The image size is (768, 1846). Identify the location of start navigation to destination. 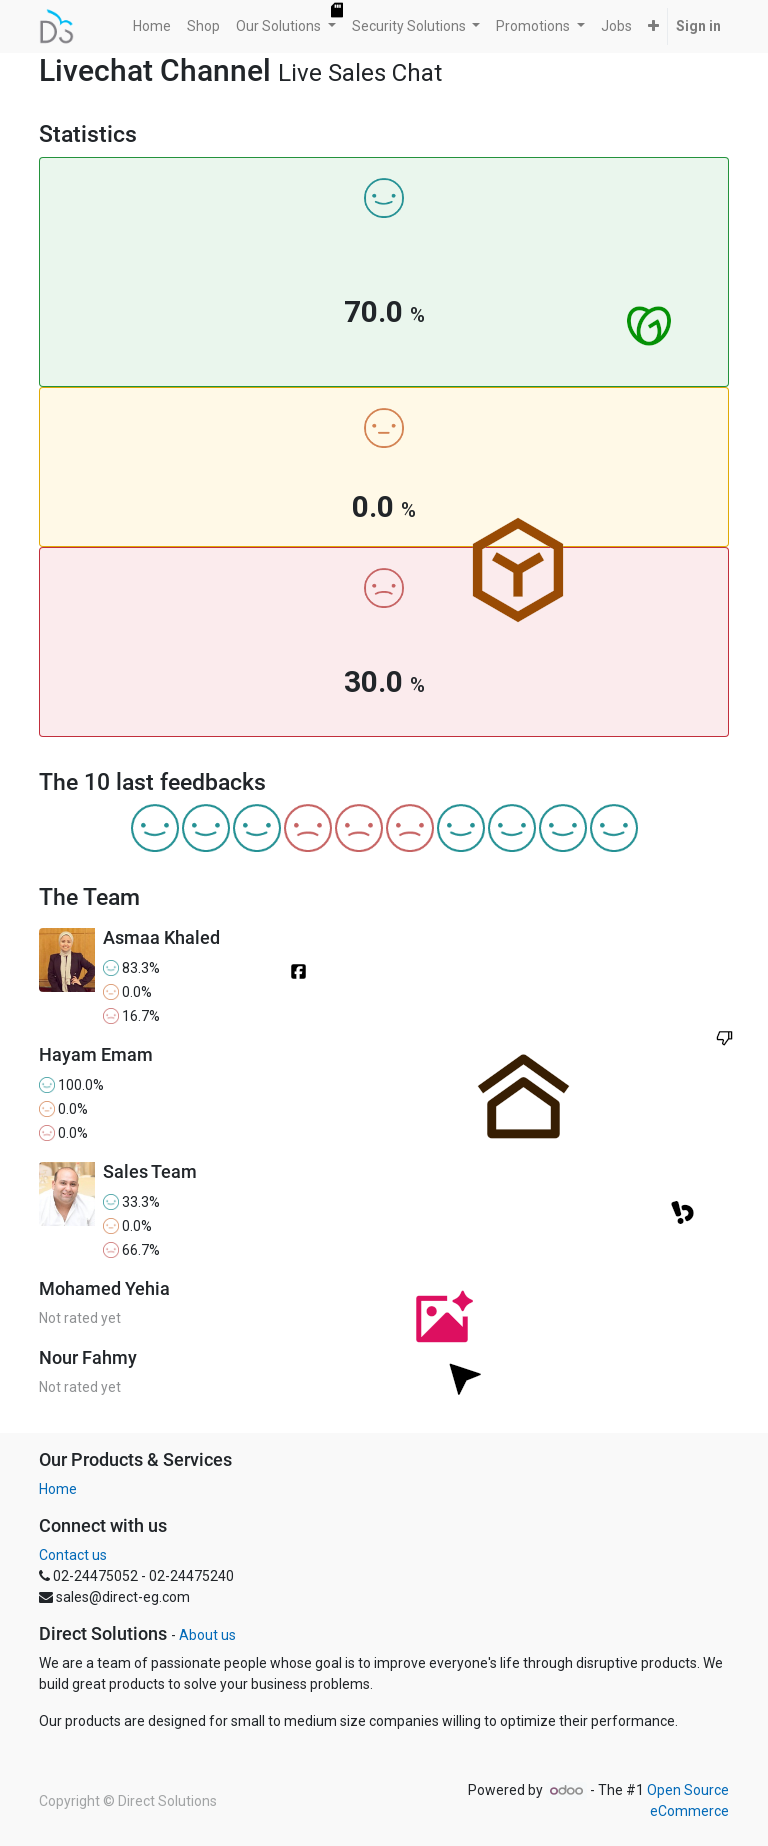
(465, 1379).